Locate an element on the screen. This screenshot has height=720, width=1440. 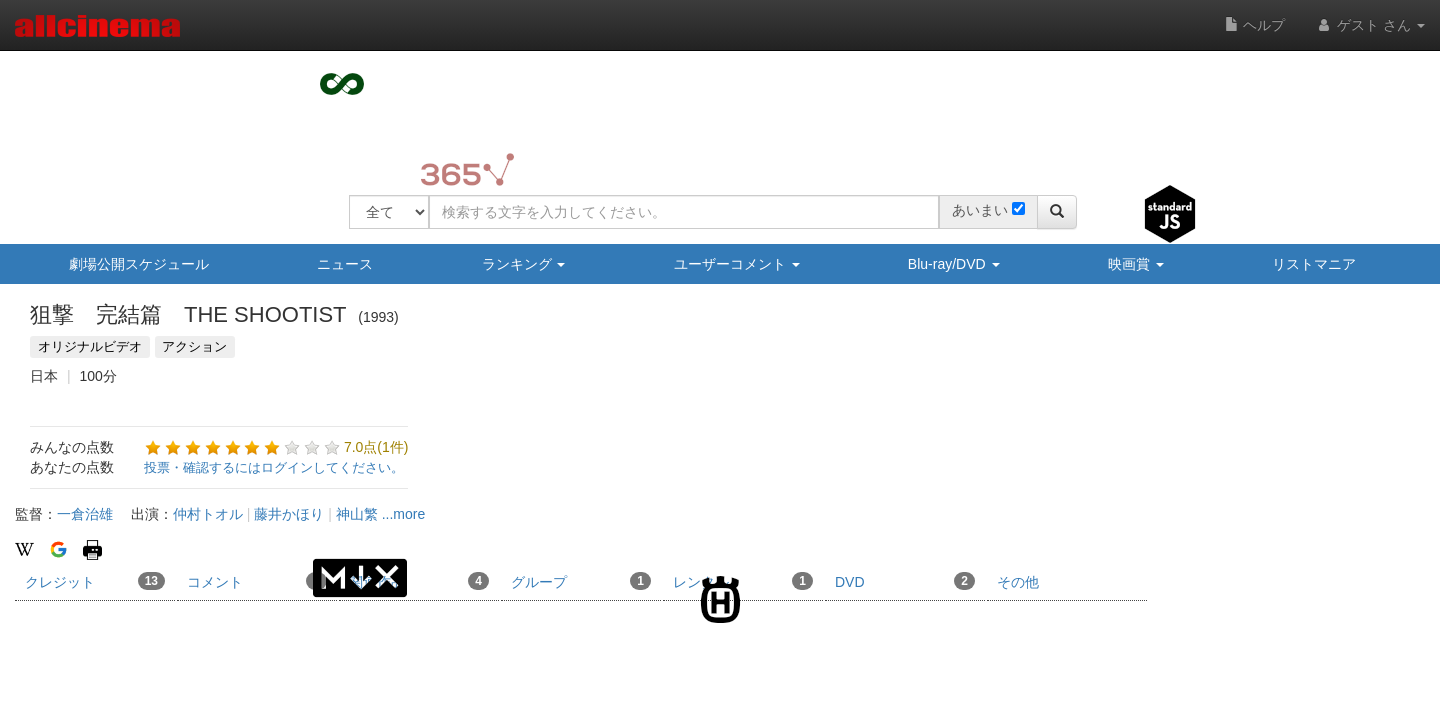
MDX file format or project indicator is located at coordinates (360, 578).